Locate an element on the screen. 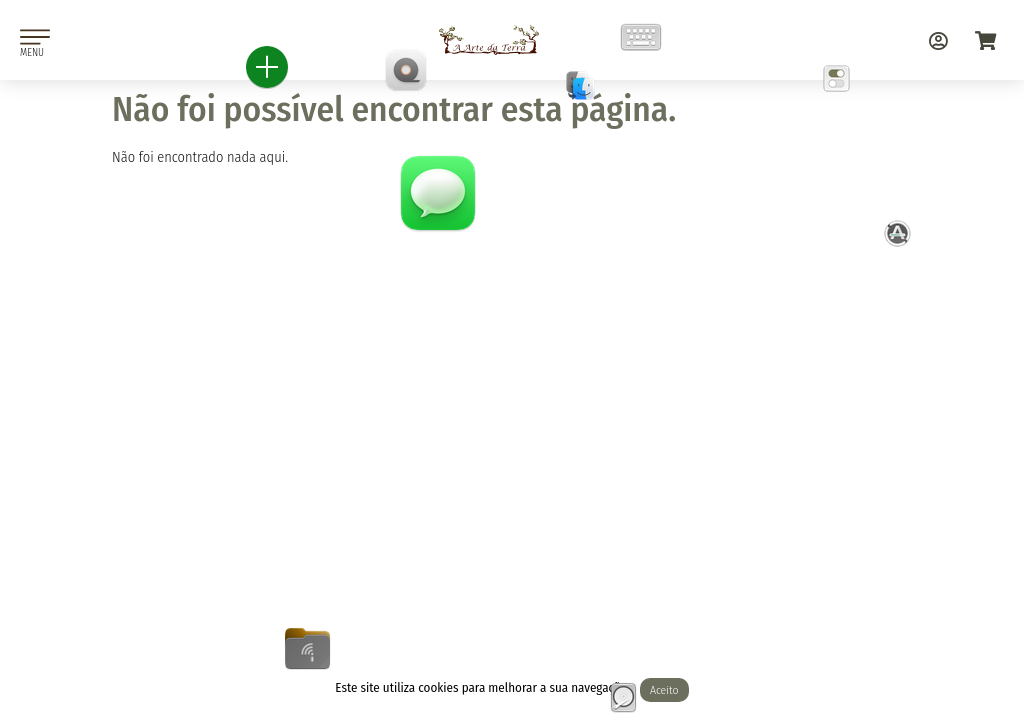  add a new item or file is located at coordinates (267, 67).